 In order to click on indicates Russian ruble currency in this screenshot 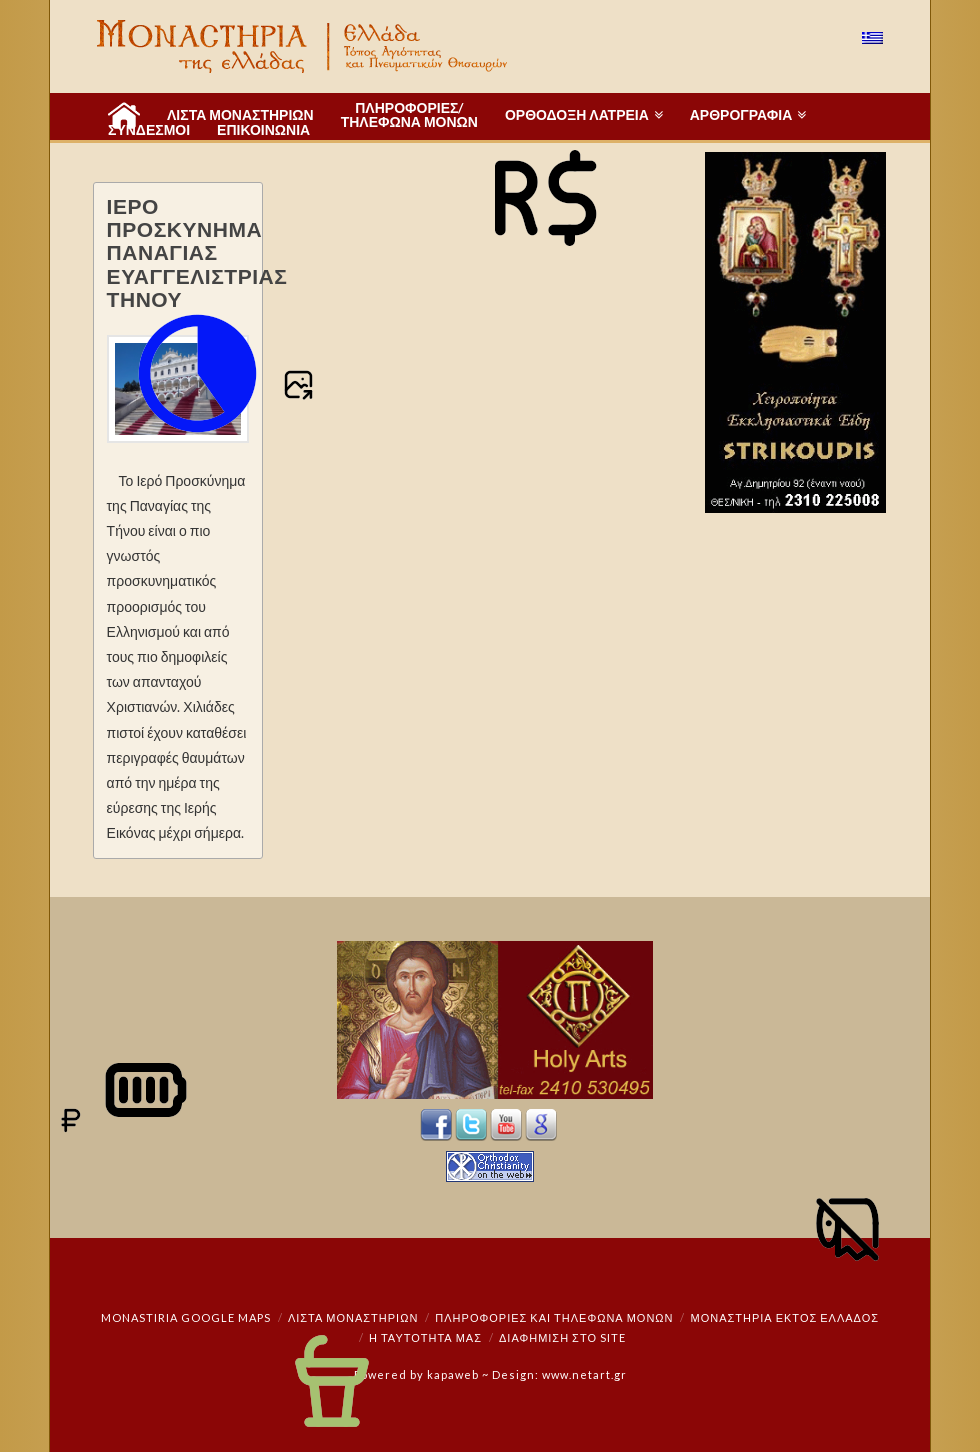, I will do `click(71, 1120)`.